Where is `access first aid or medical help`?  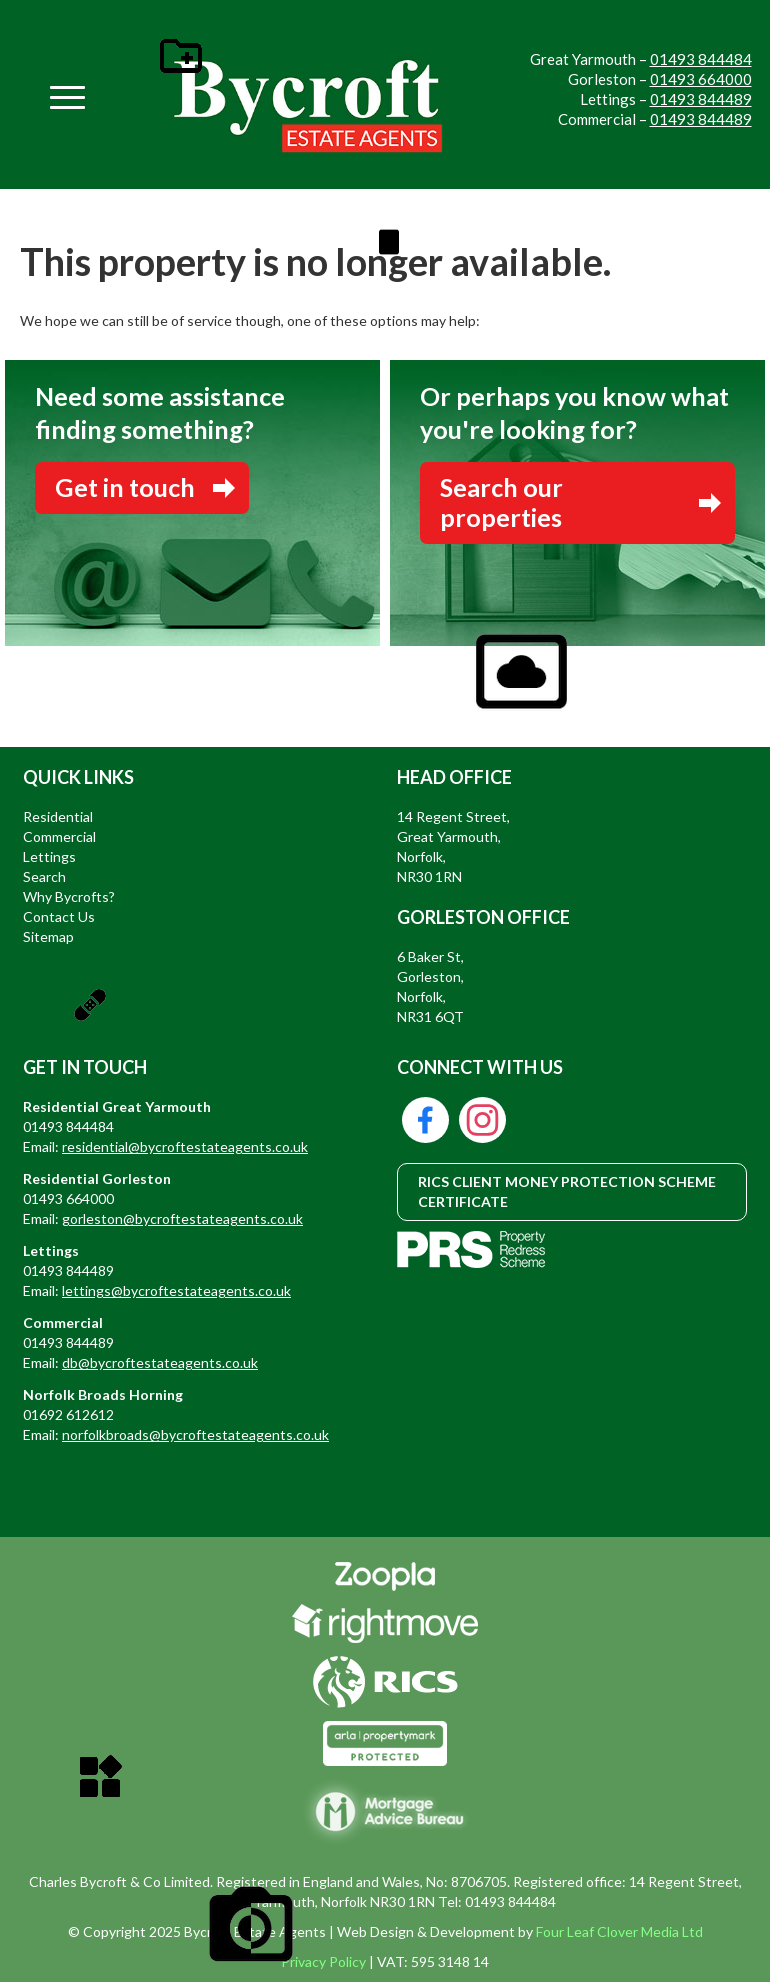
access first aid or medical help is located at coordinates (90, 1005).